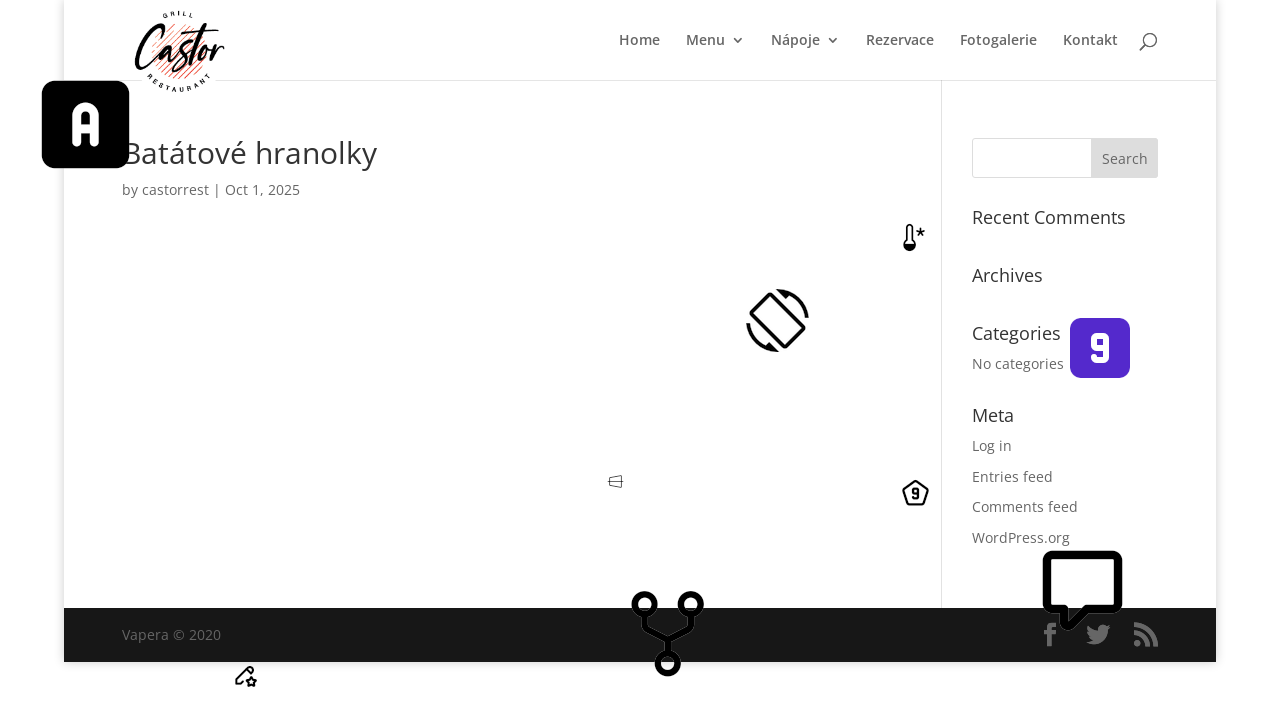  Describe the element at coordinates (245, 675) in the screenshot. I see `rate or review your edits` at that location.